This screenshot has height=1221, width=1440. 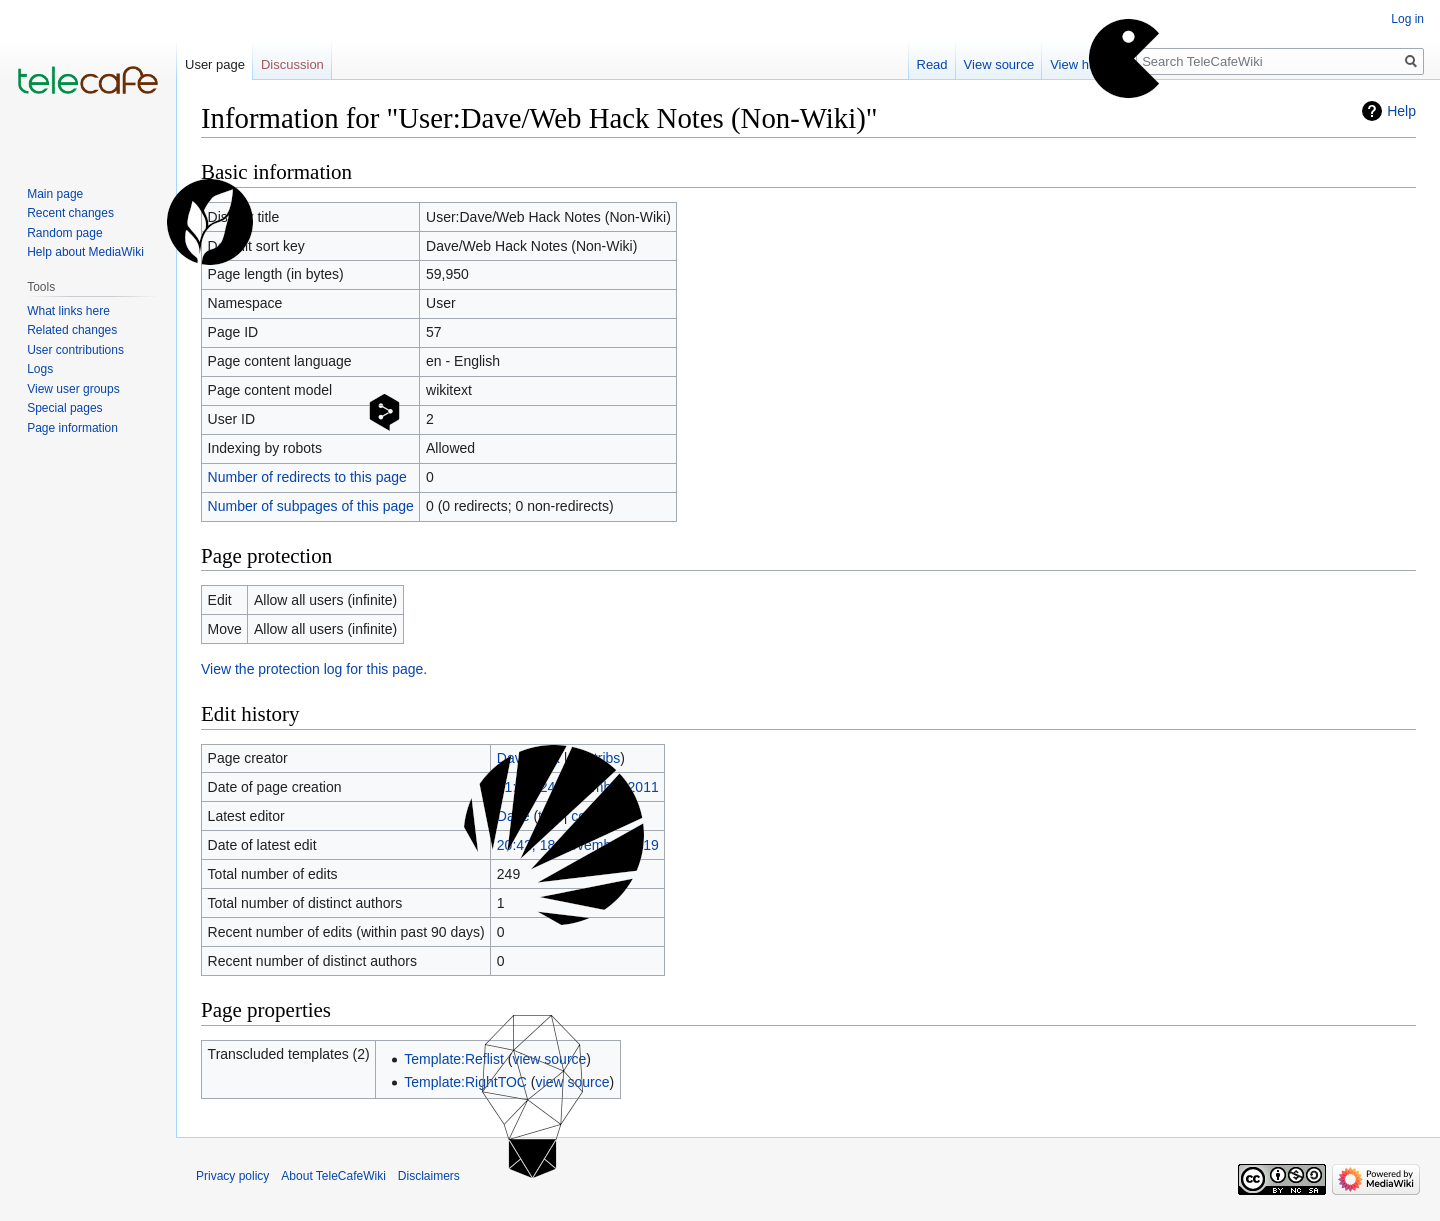 What do you see at coordinates (1128, 58) in the screenshot?
I see `open games or gaming section` at bounding box center [1128, 58].